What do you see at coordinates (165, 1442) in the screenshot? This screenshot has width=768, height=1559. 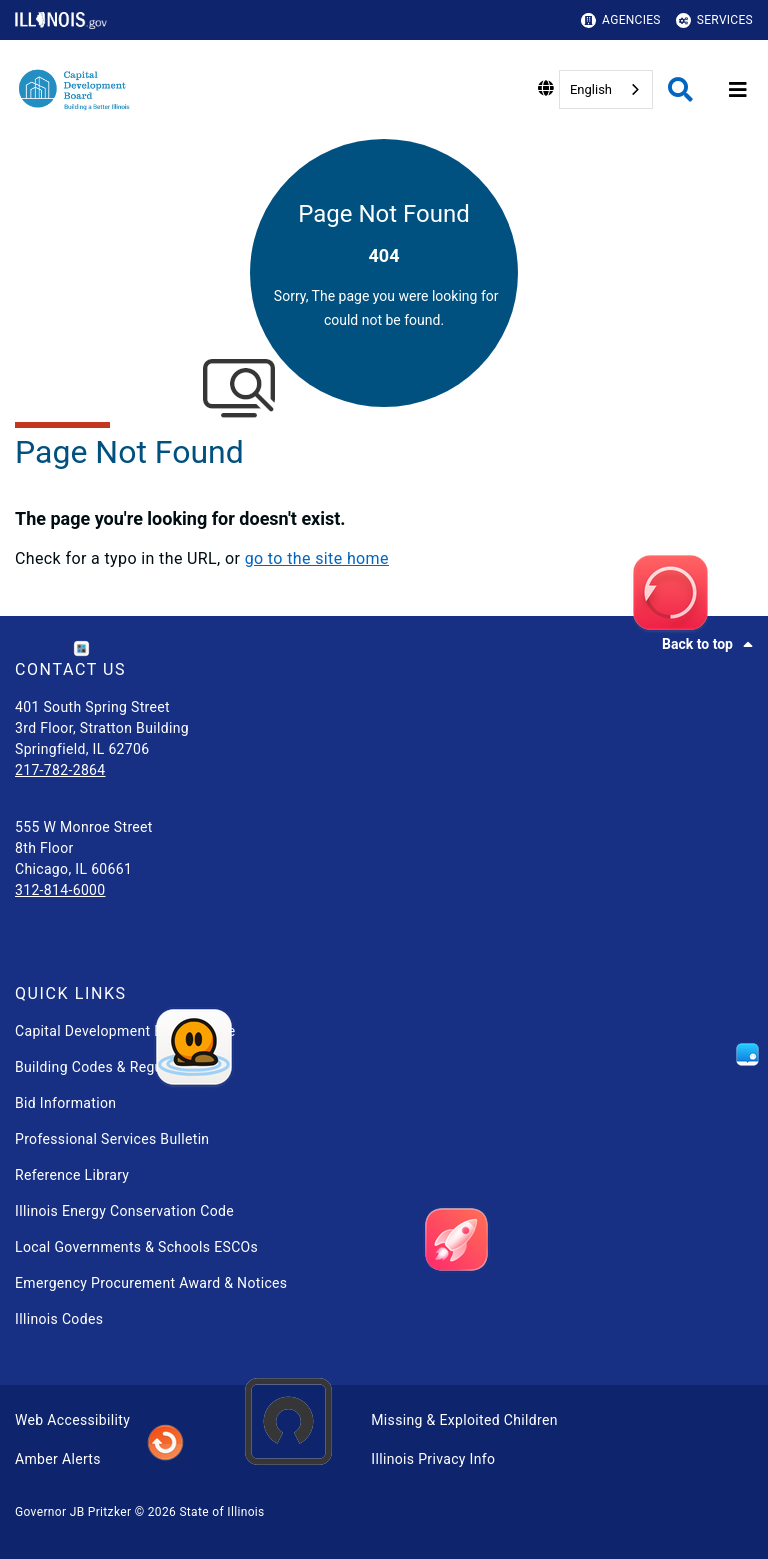 I see `open ubuntu livepatch settings` at bounding box center [165, 1442].